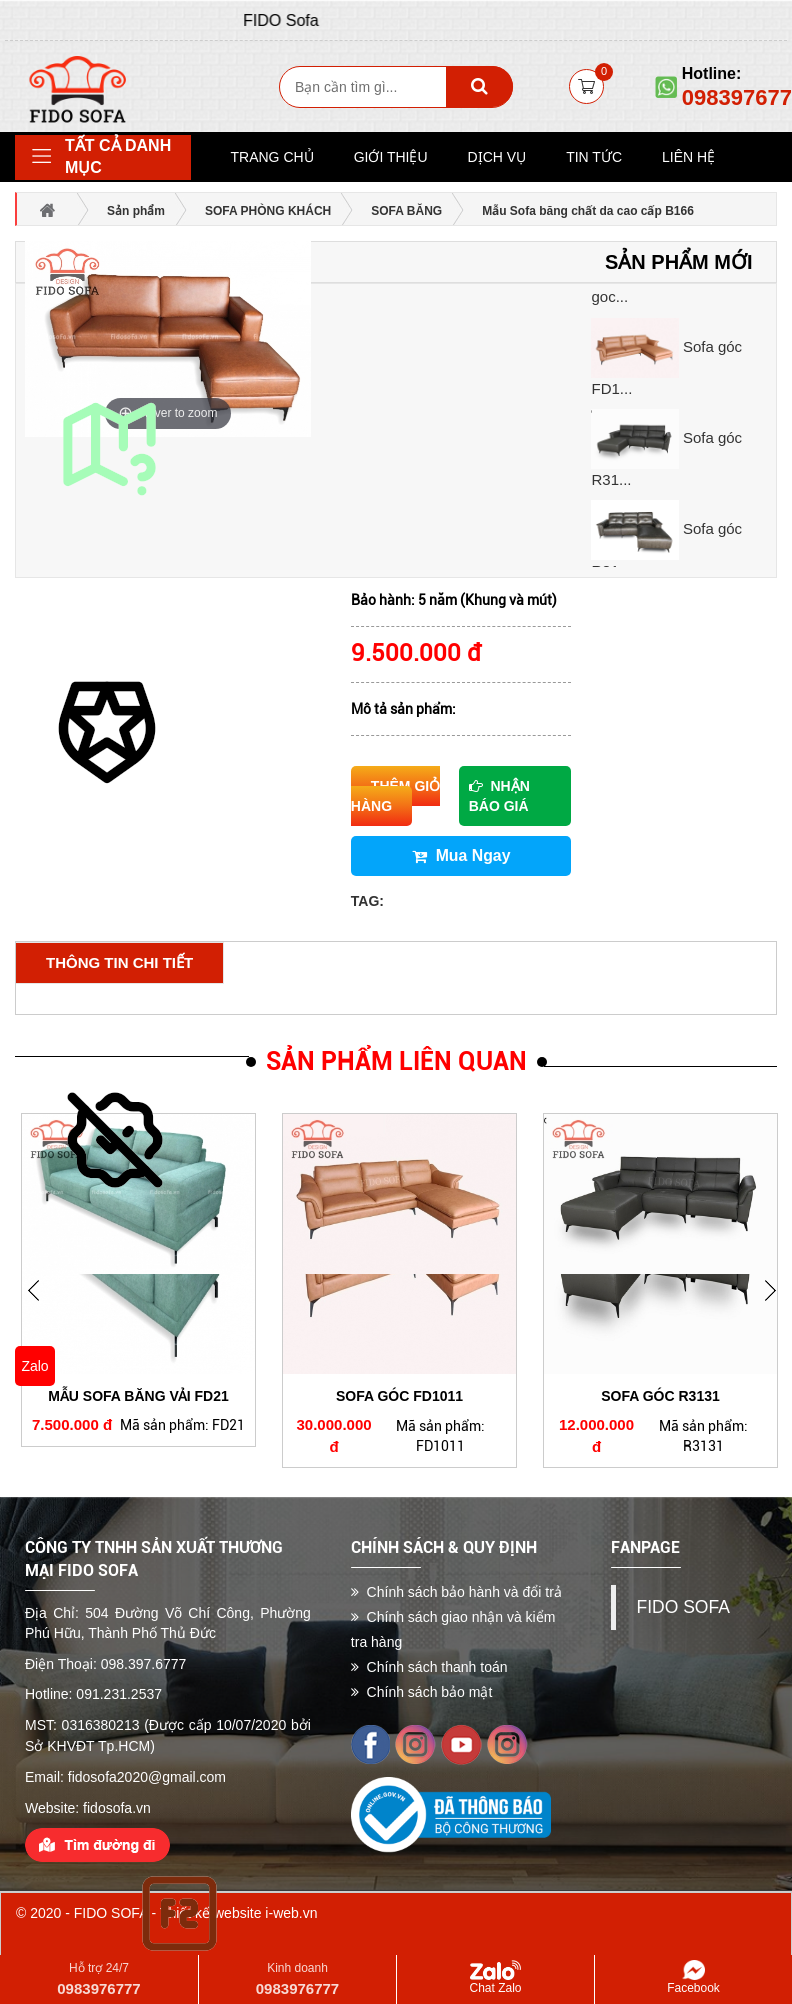 This screenshot has height=2004, width=792. Describe the element at coordinates (179, 1913) in the screenshot. I see `toggle F2 function key shortcut` at that location.